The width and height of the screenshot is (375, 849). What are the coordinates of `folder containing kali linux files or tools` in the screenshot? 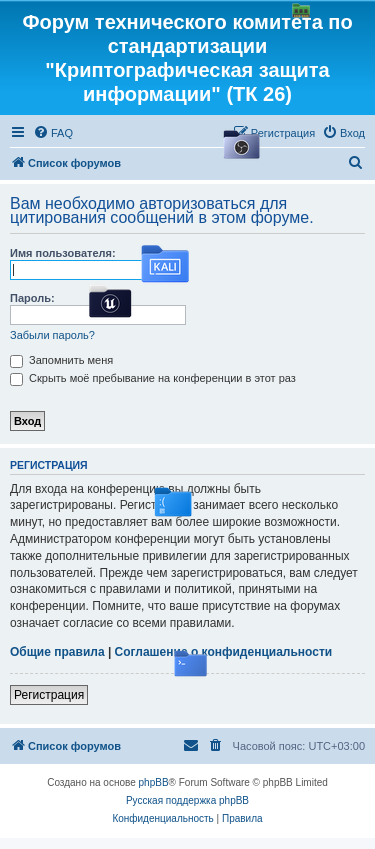 It's located at (165, 265).